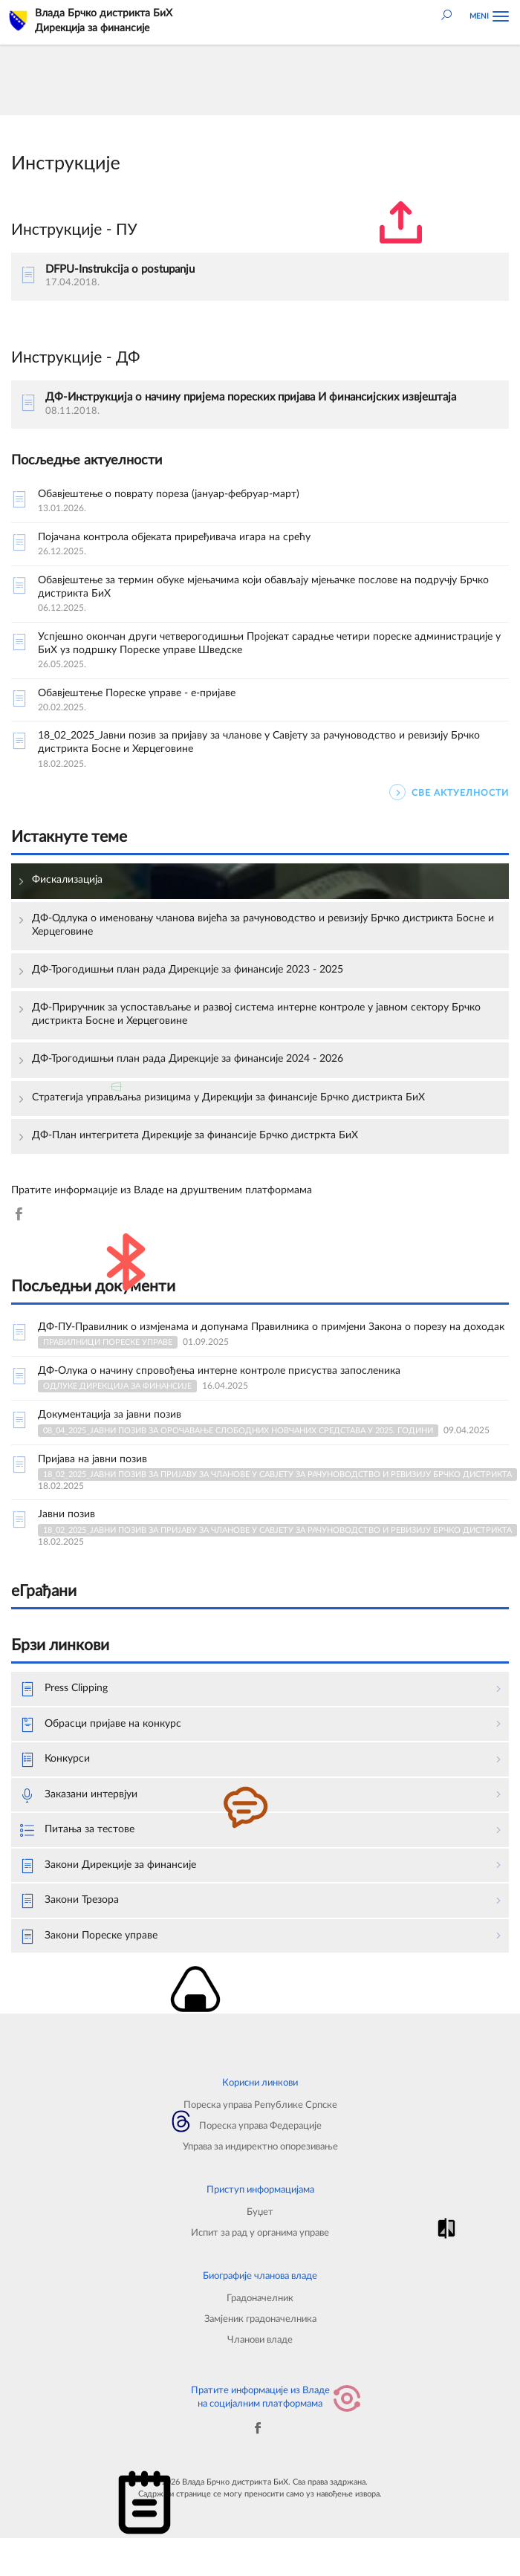 The width and height of the screenshot is (520, 2576). I want to click on analyze data or run diagnostics, so click(347, 2398).